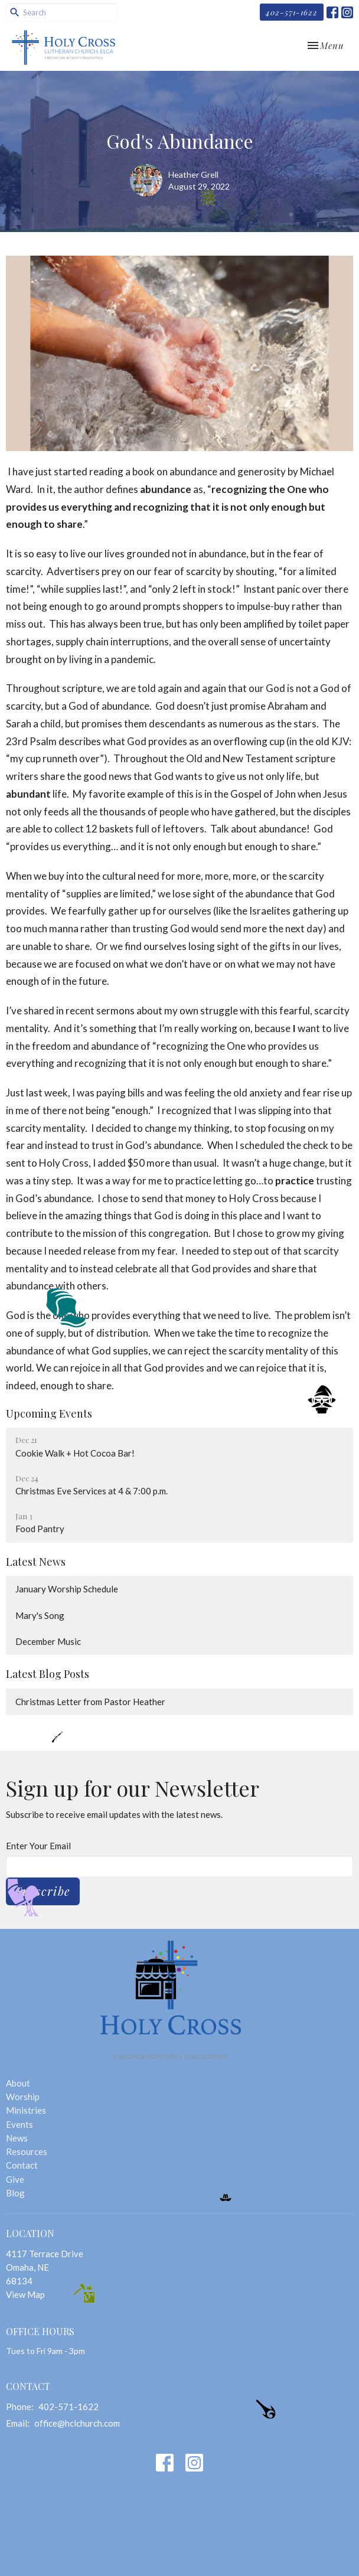  Describe the element at coordinates (57, 1737) in the screenshot. I see `select musket weapon in game inventory` at that location.